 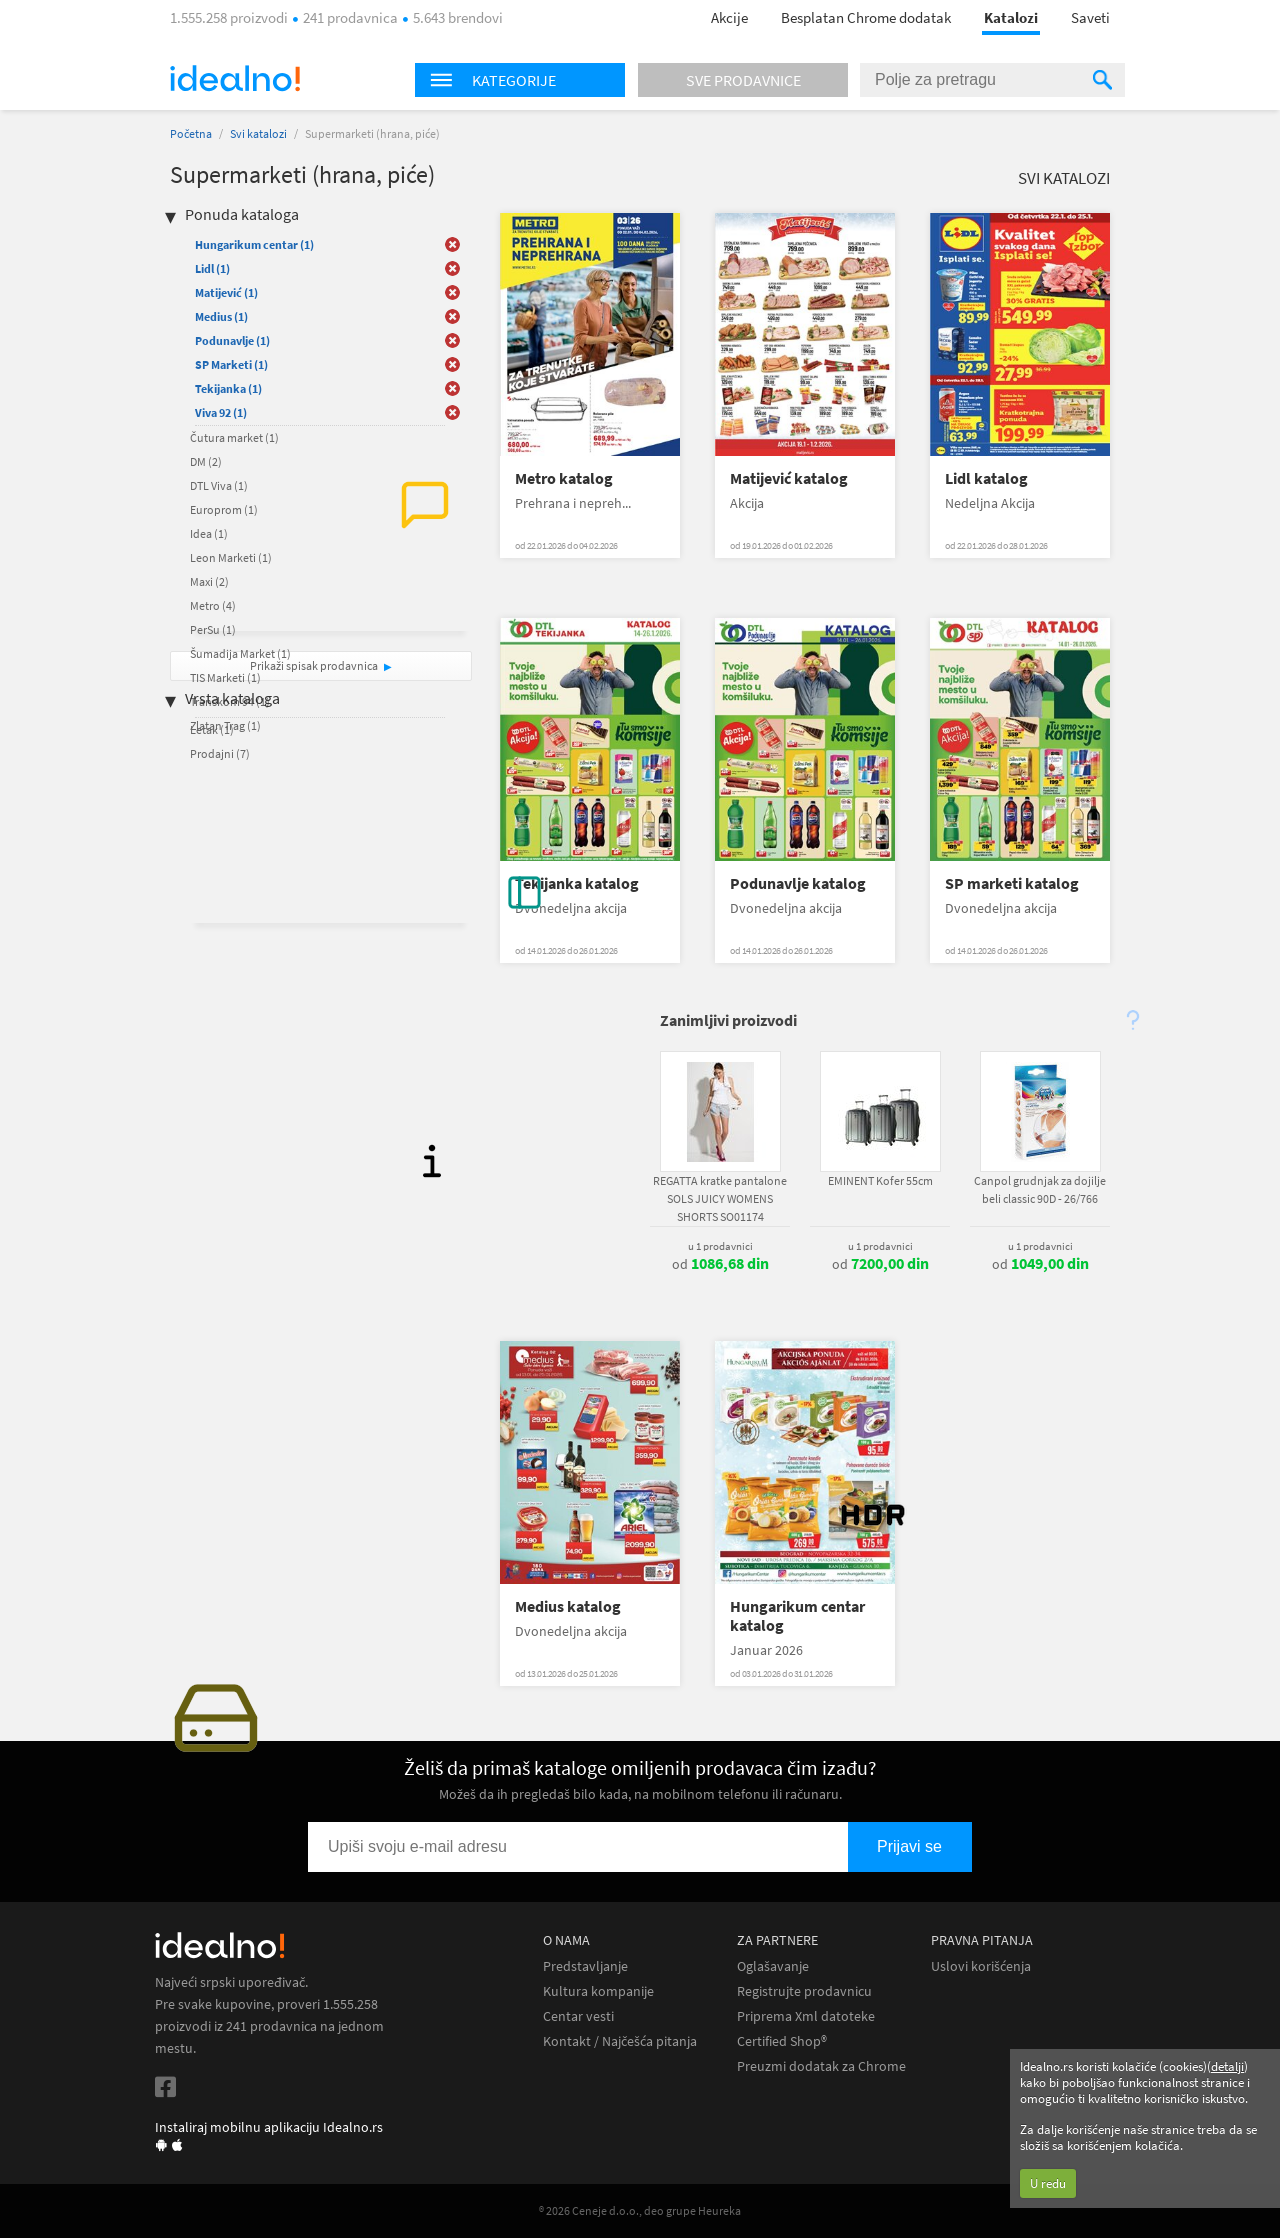 I want to click on access local storage or hard drive, so click(x=216, y=1718).